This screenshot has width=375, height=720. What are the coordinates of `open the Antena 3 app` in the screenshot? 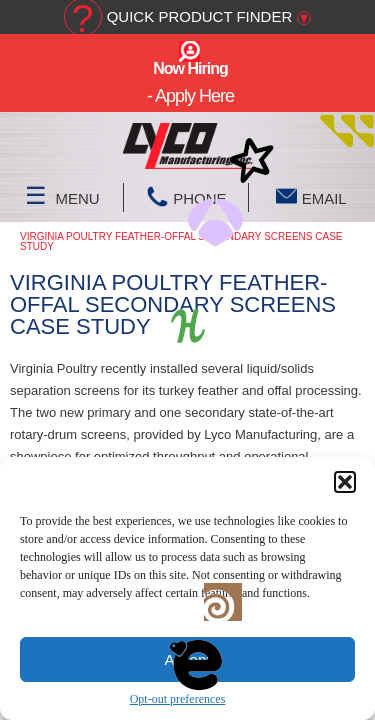 It's located at (215, 222).